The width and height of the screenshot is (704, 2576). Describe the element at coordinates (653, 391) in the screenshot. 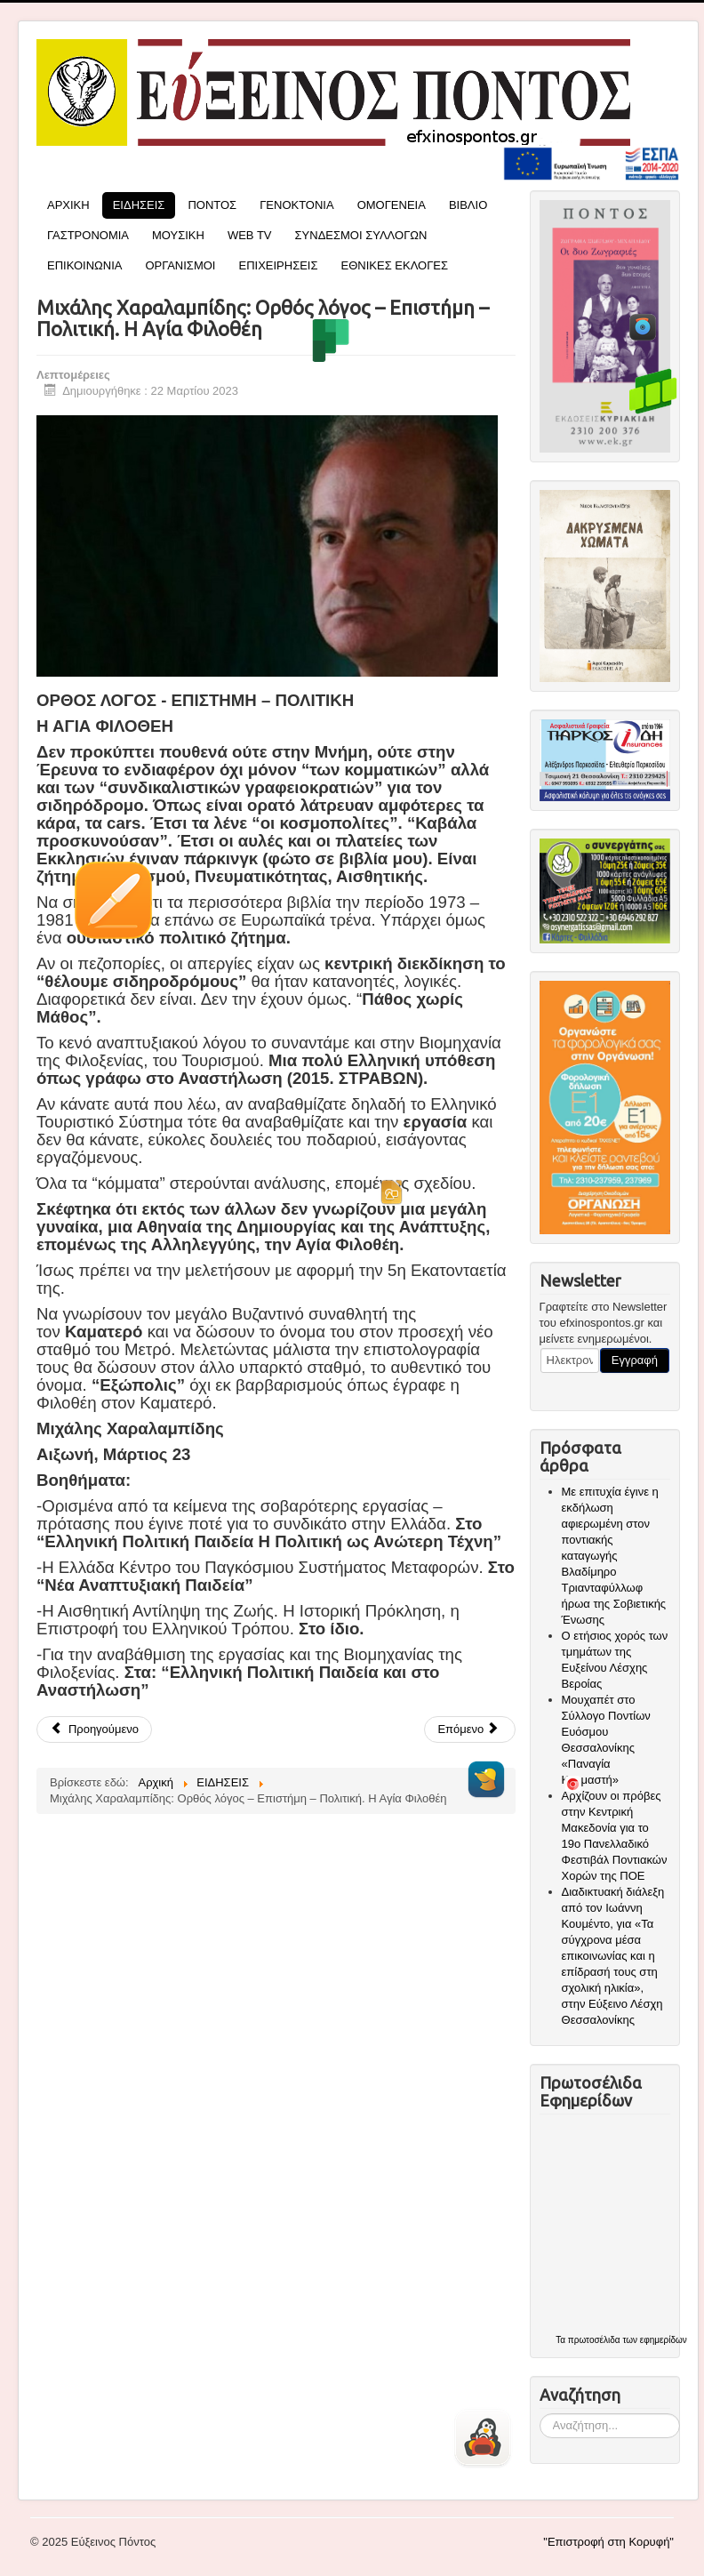

I see `open xbox game bar` at that location.